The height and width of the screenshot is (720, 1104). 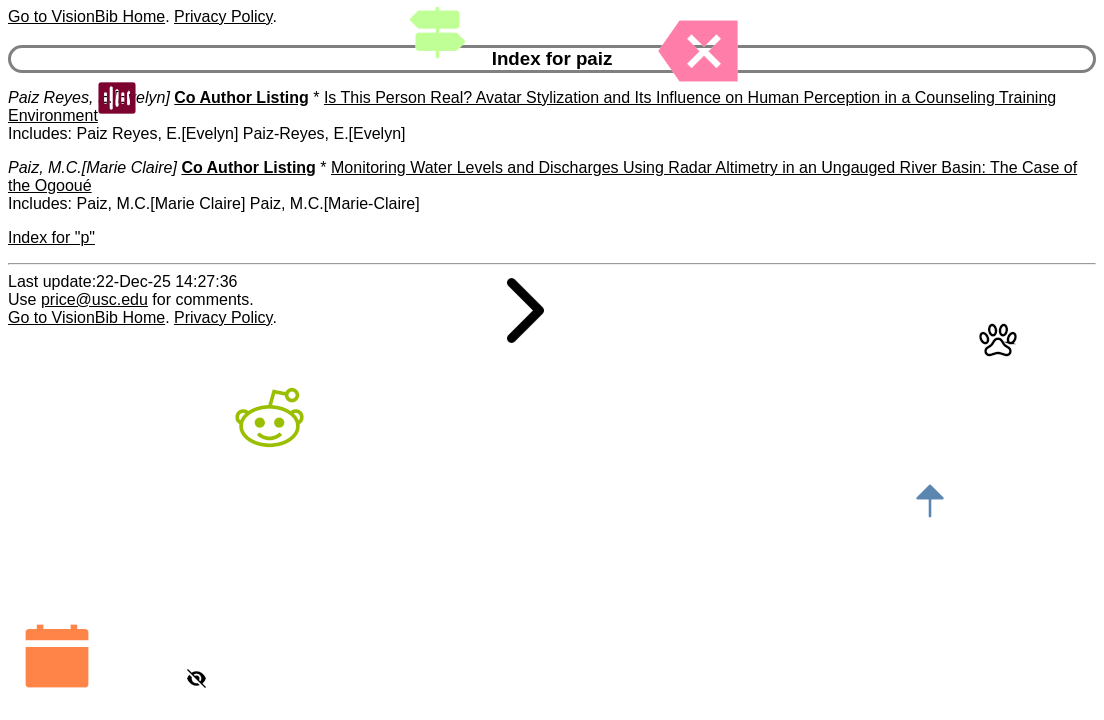 What do you see at coordinates (930, 501) in the screenshot?
I see `scroll to top of page` at bounding box center [930, 501].